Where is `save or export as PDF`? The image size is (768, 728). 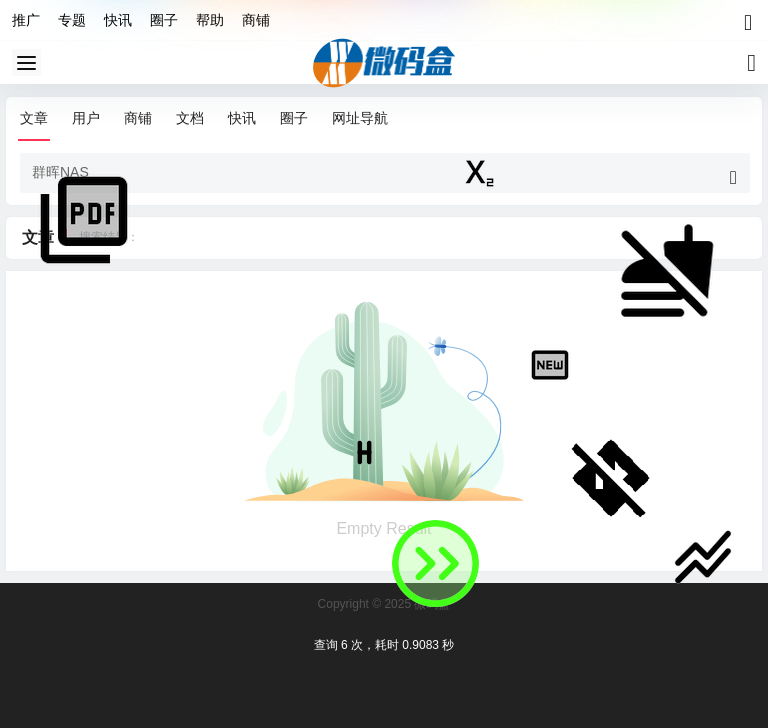 save or export as PDF is located at coordinates (84, 220).